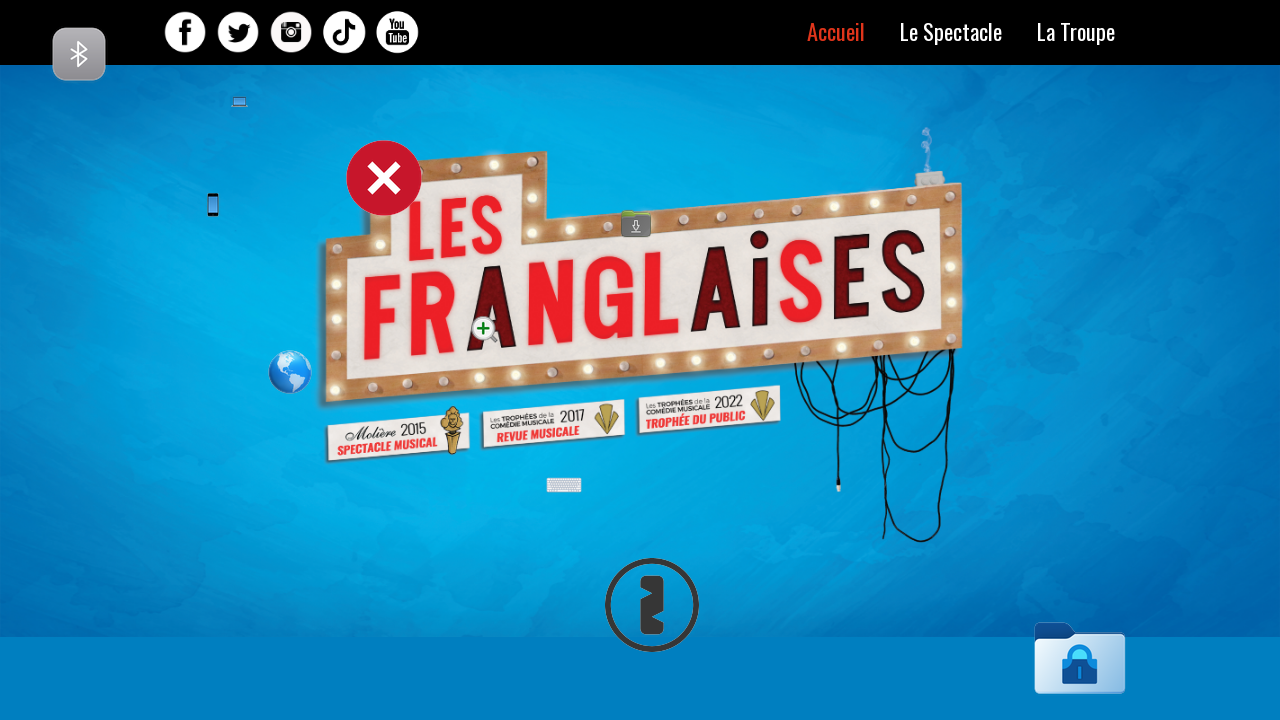 This screenshot has width=1280, height=720. Describe the element at coordinates (79, 55) in the screenshot. I see `bluetooth is currently disabled or inactive` at that location.